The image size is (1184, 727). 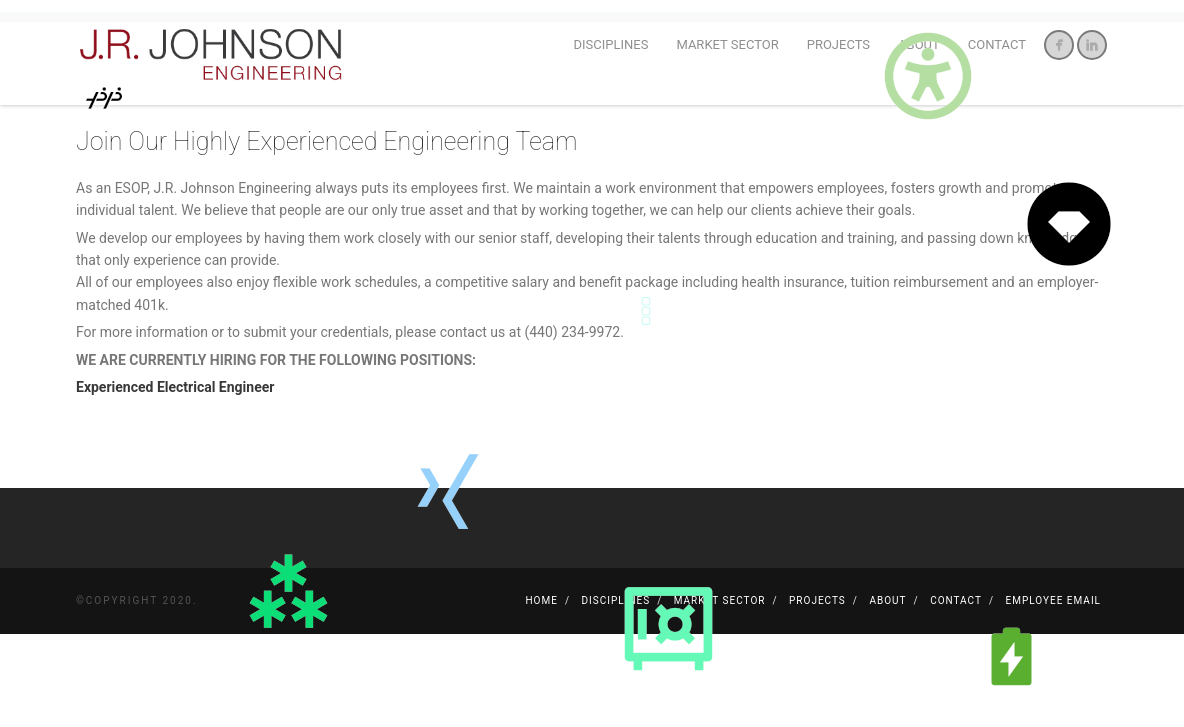 What do you see at coordinates (444, 488) in the screenshot?
I see `link to Xing professional network profile` at bounding box center [444, 488].